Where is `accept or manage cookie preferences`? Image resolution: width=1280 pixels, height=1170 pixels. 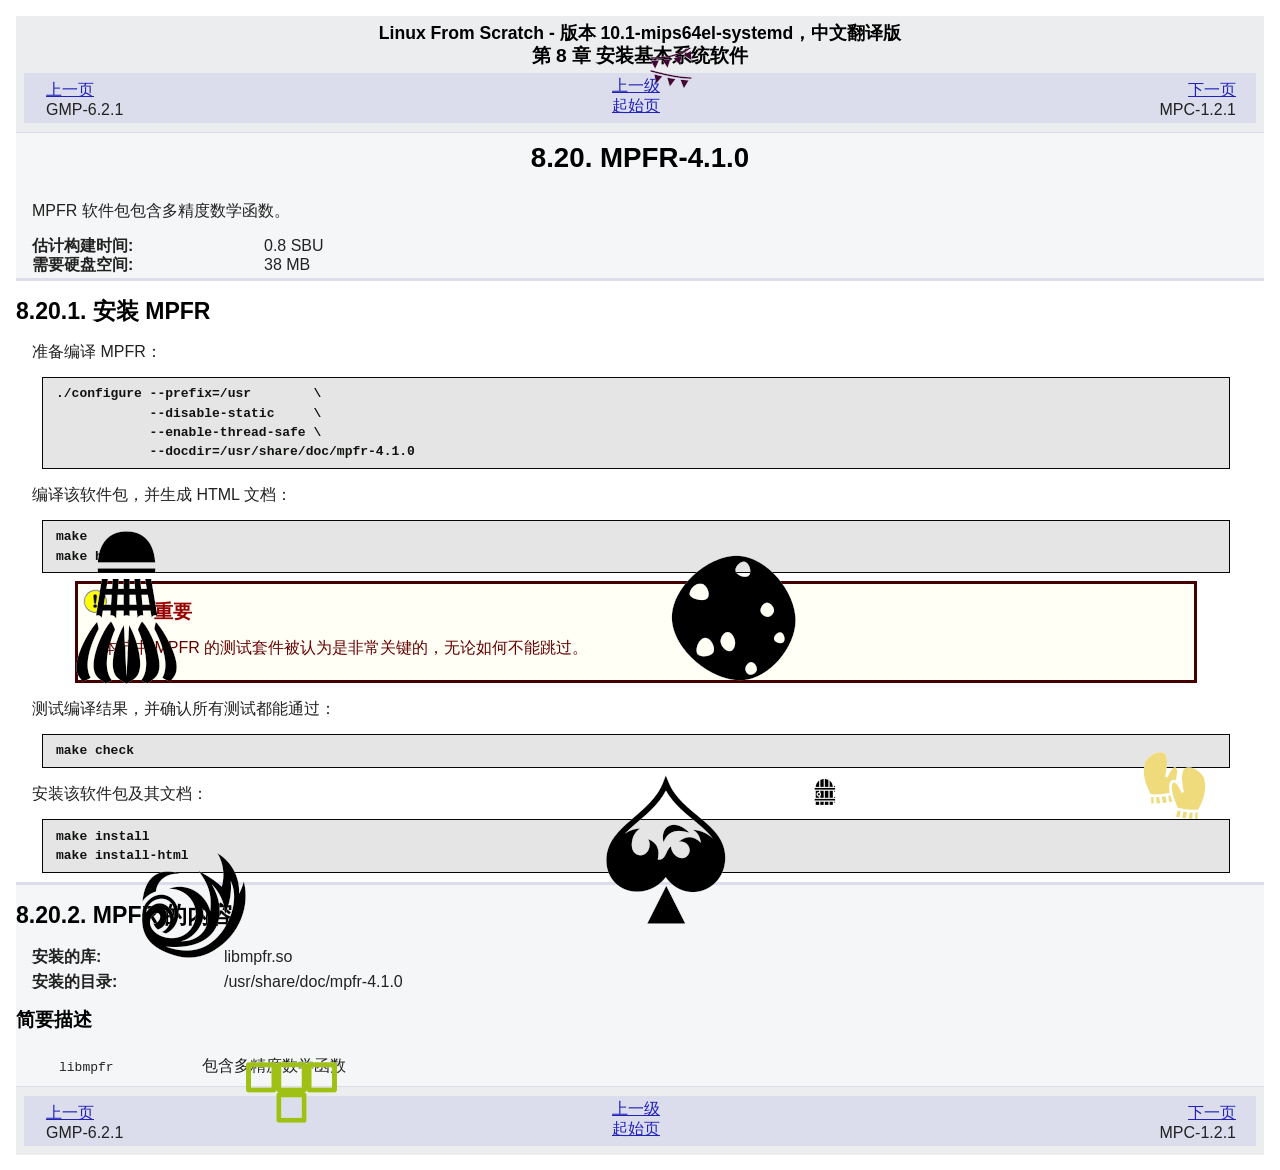
accept or manage cookie preferences is located at coordinates (734, 618).